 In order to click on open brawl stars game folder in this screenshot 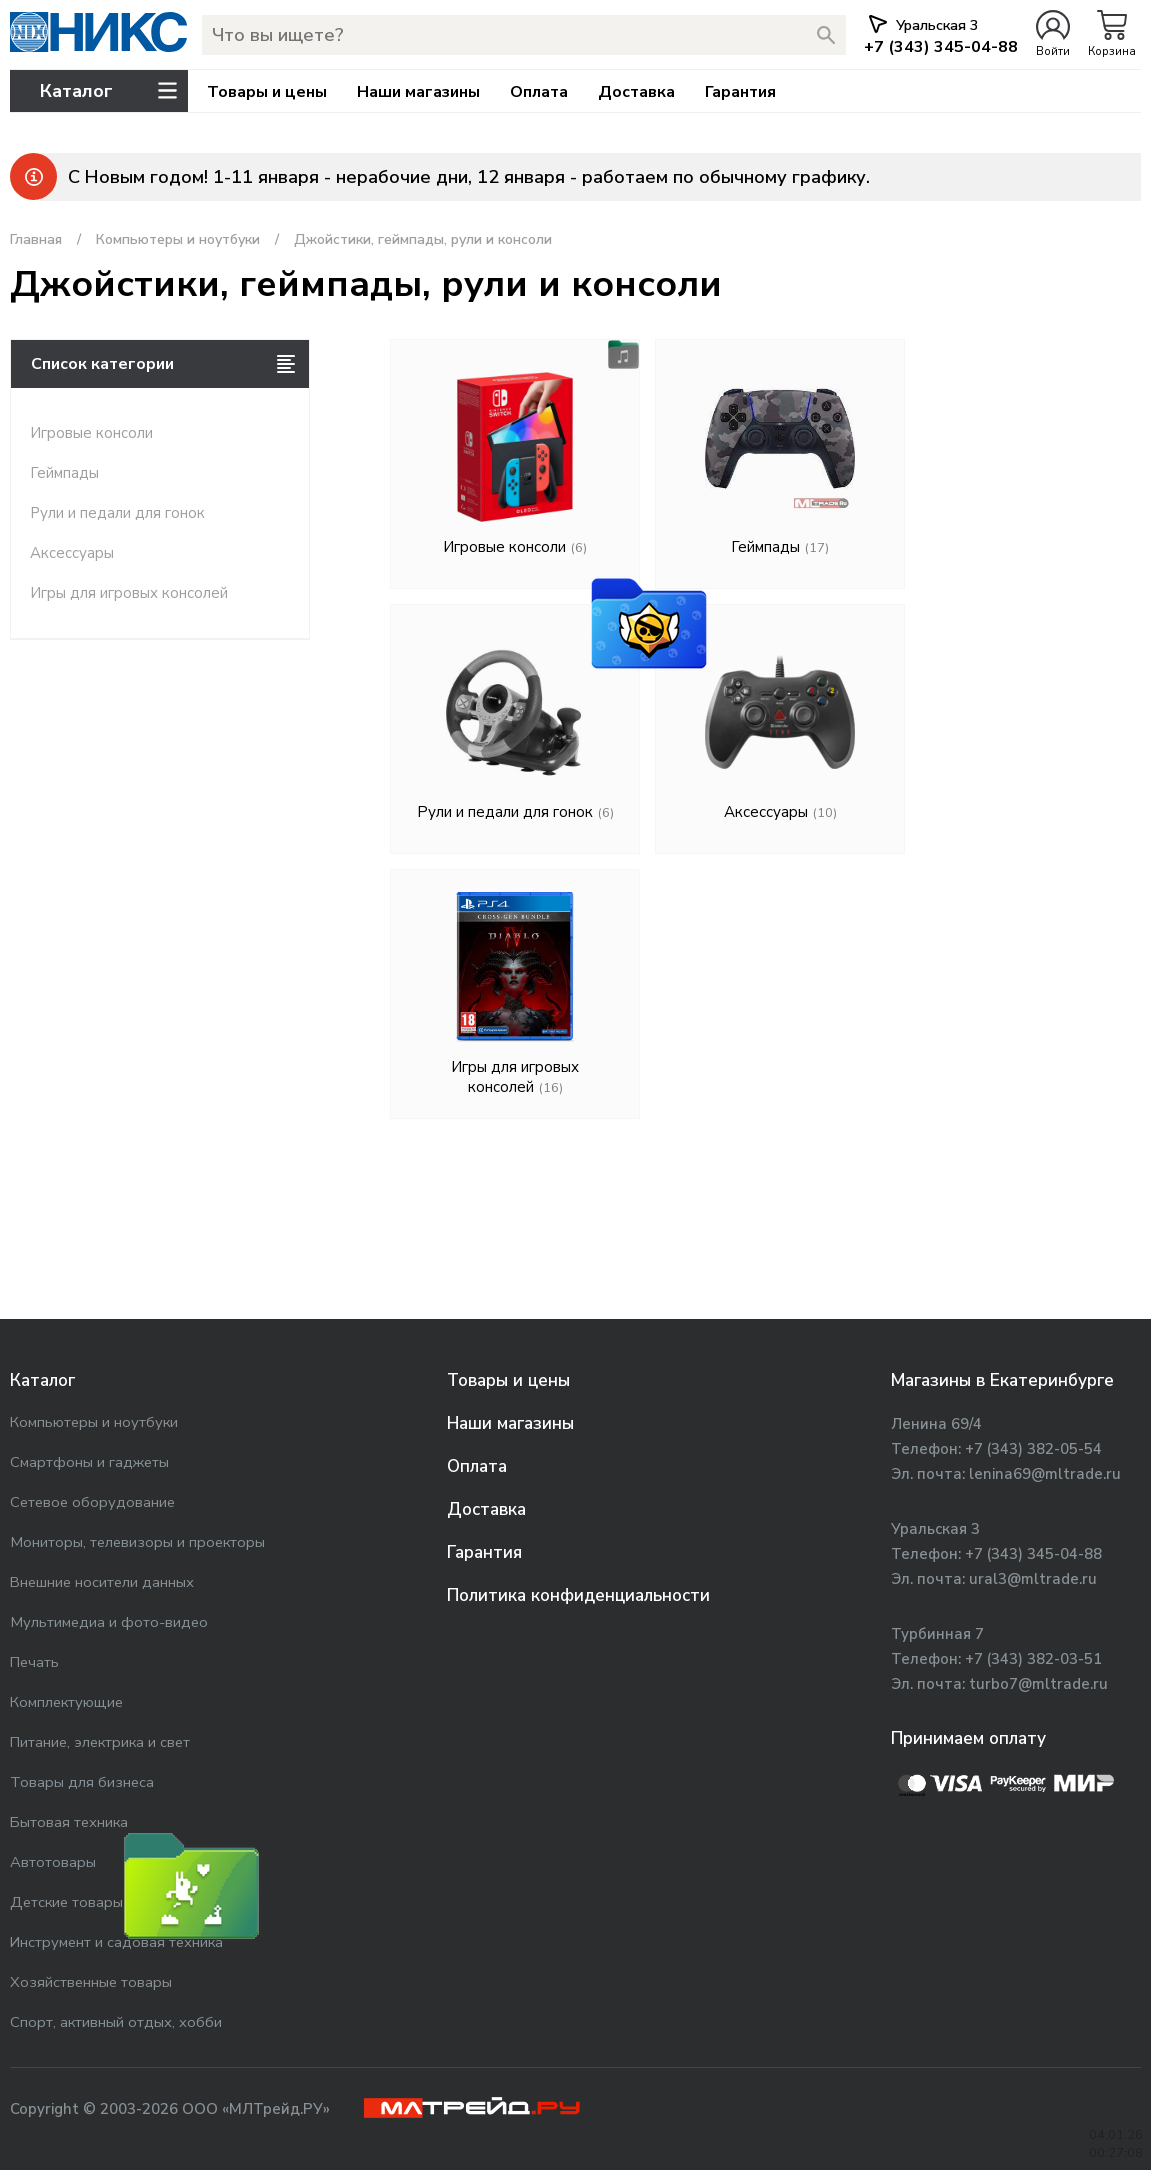, I will do `click(648, 626)`.